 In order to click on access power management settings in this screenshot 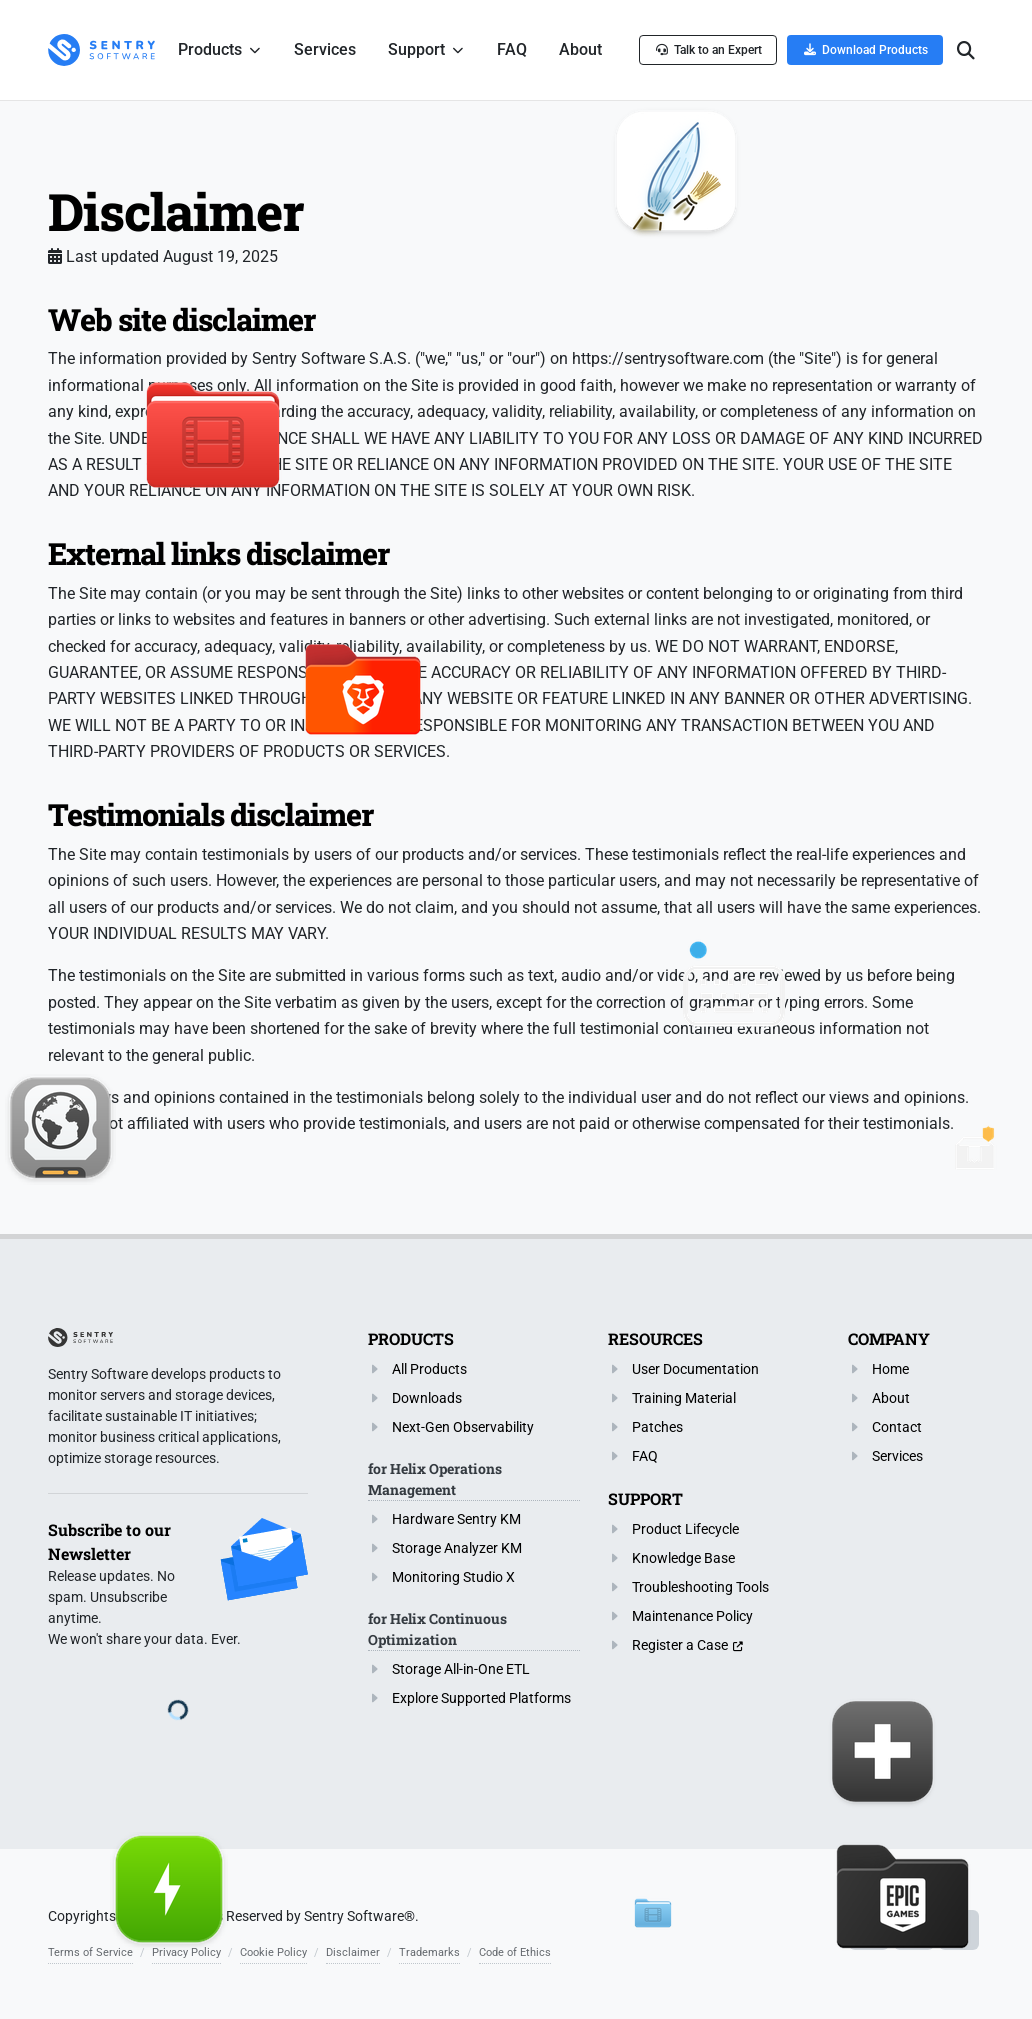, I will do `click(169, 1891)`.